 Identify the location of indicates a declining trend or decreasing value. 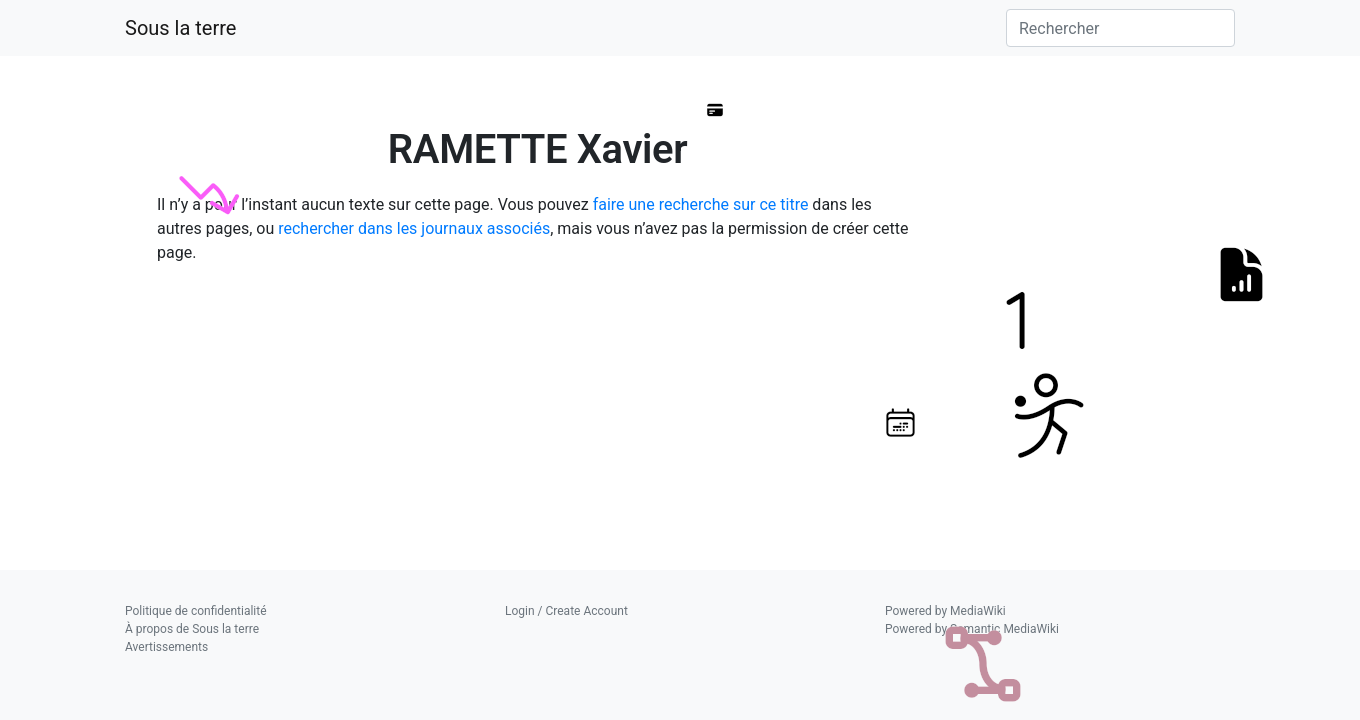
(209, 195).